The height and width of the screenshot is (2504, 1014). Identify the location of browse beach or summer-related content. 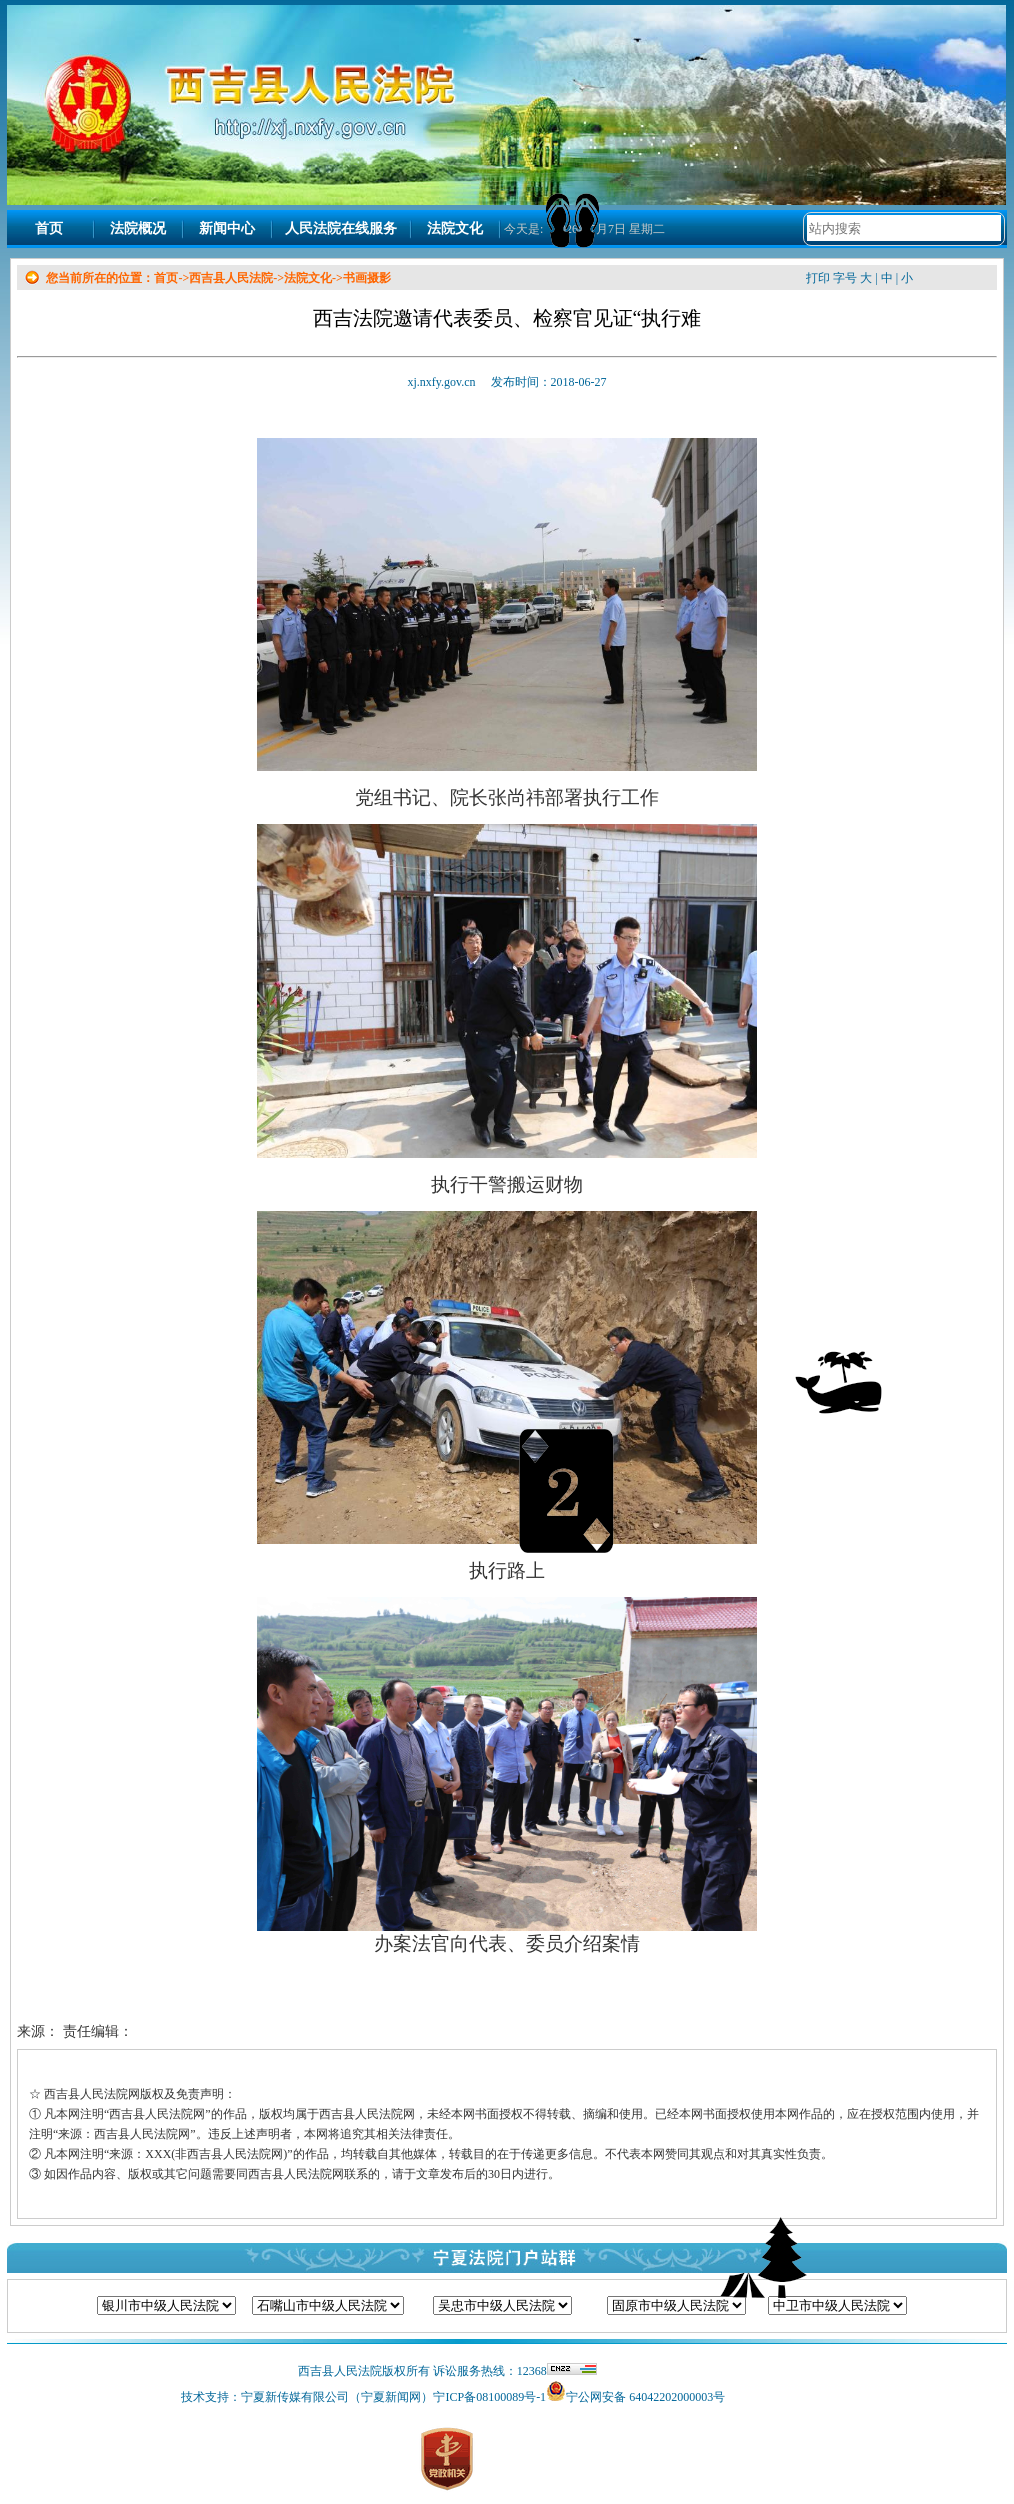
(572, 220).